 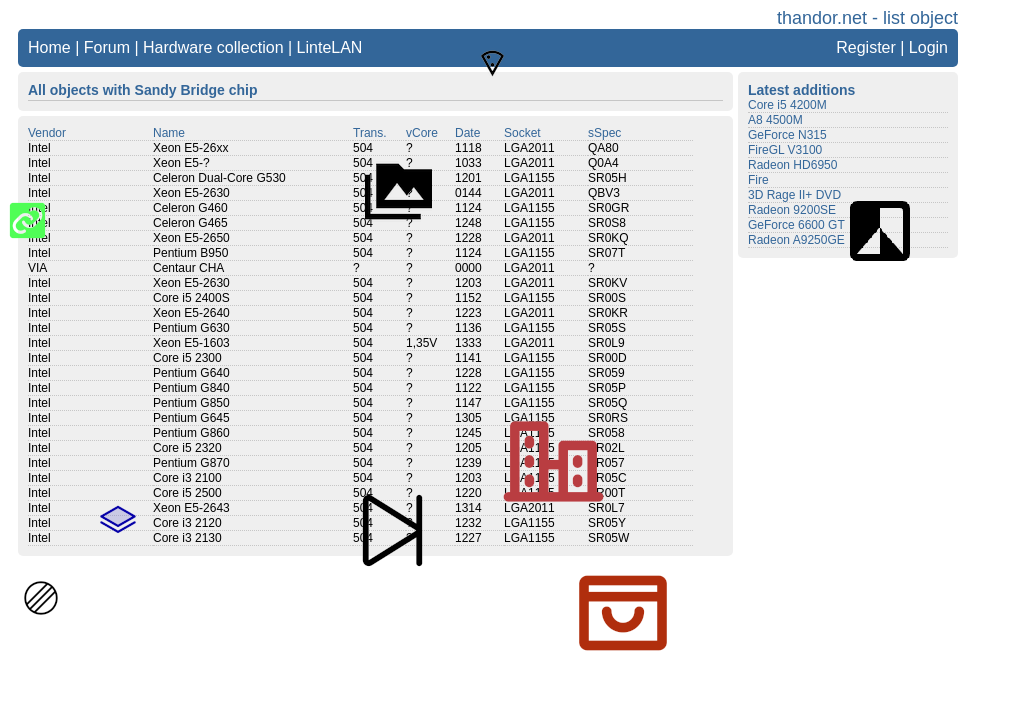 What do you see at coordinates (118, 520) in the screenshot?
I see `view layered content or stacked items` at bounding box center [118, 520].